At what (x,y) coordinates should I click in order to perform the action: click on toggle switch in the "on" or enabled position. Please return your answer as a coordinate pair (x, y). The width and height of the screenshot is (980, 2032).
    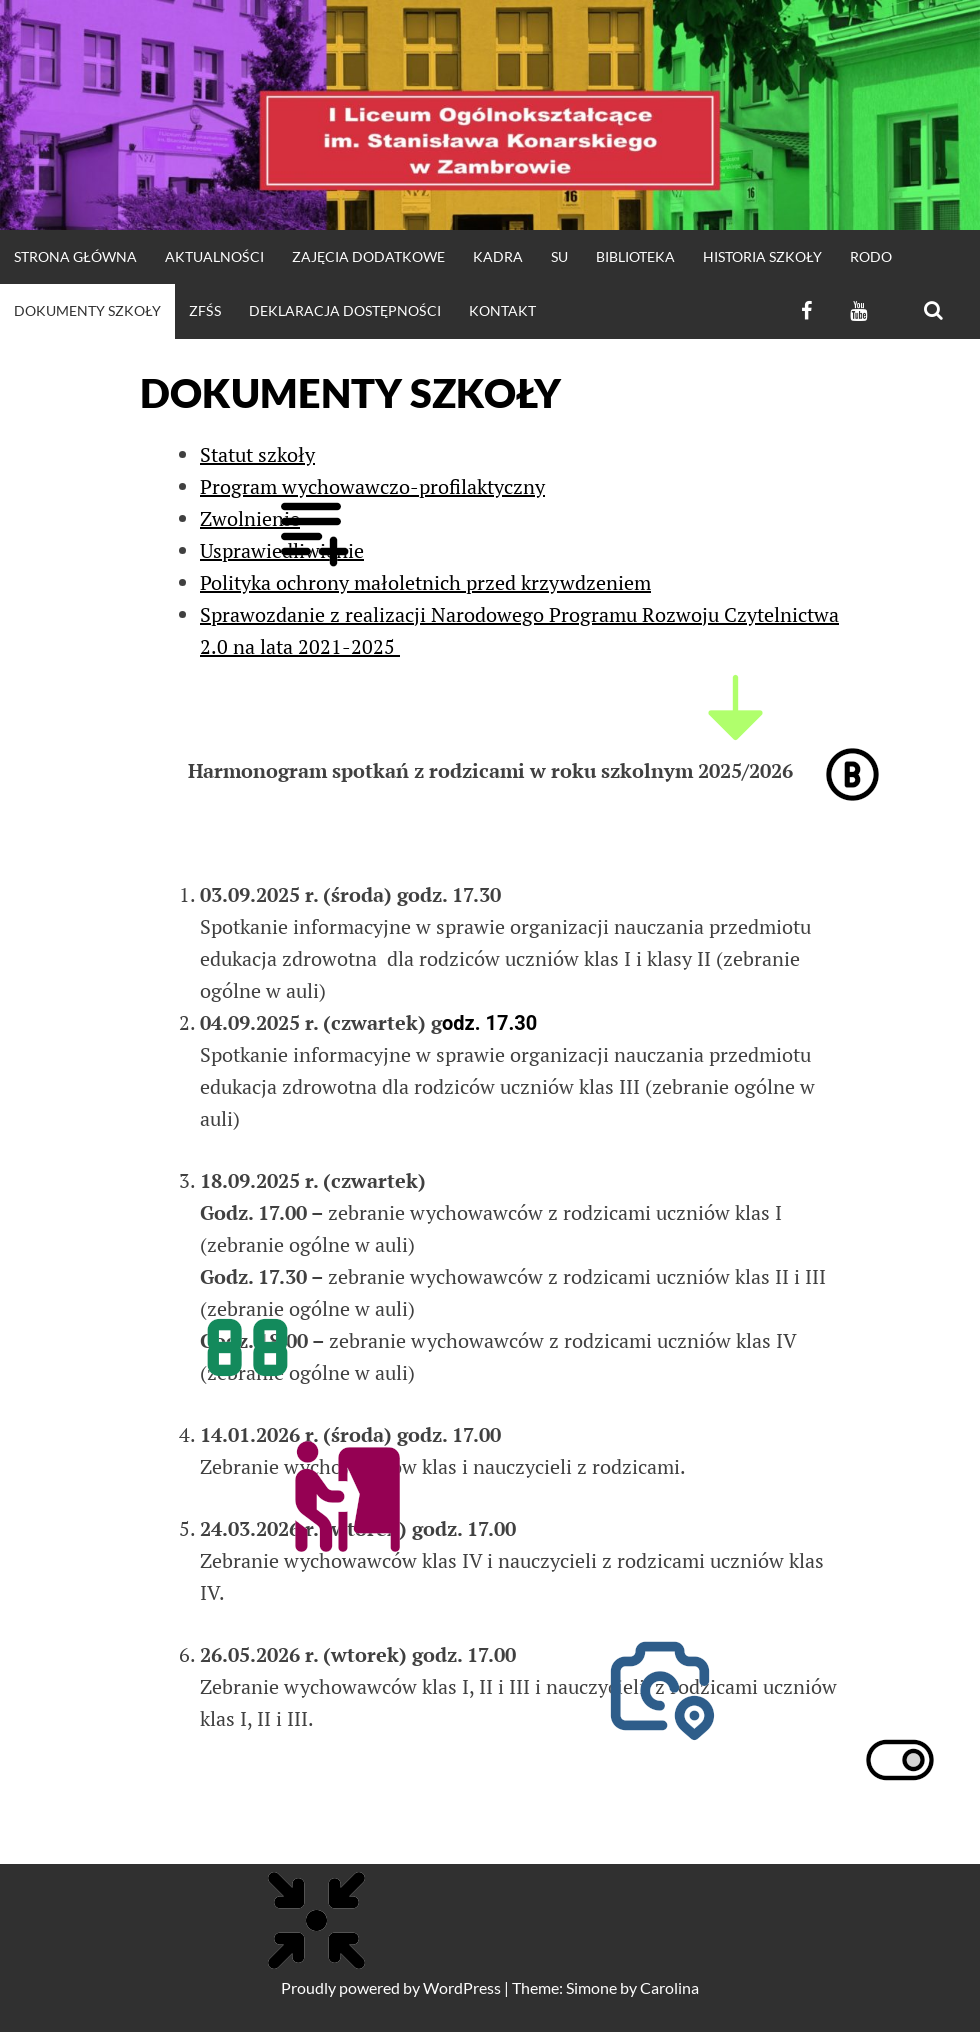
    Looking at the image, I should click on (900, 1760).